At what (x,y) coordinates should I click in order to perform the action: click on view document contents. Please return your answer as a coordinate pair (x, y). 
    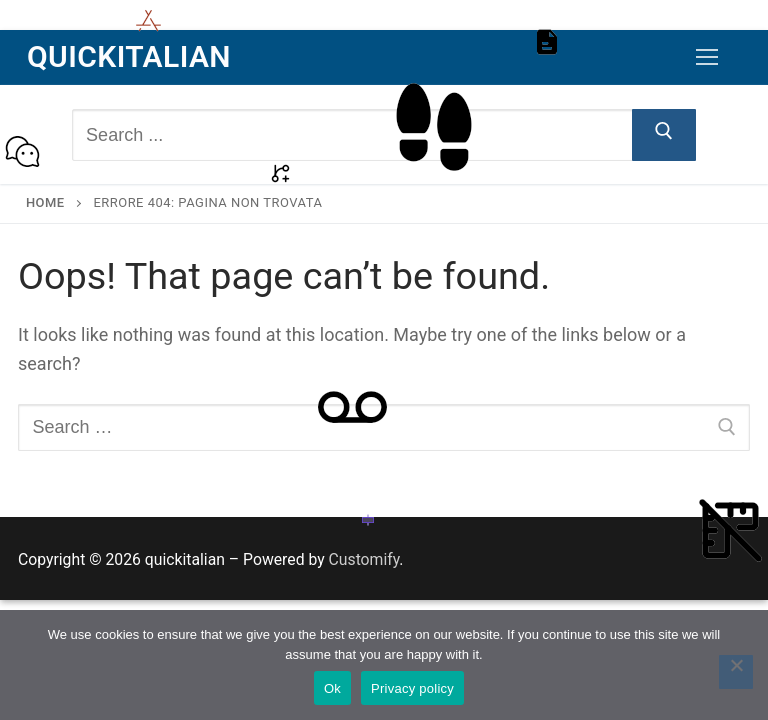
    Looking at the image, I should click on (547, 42).